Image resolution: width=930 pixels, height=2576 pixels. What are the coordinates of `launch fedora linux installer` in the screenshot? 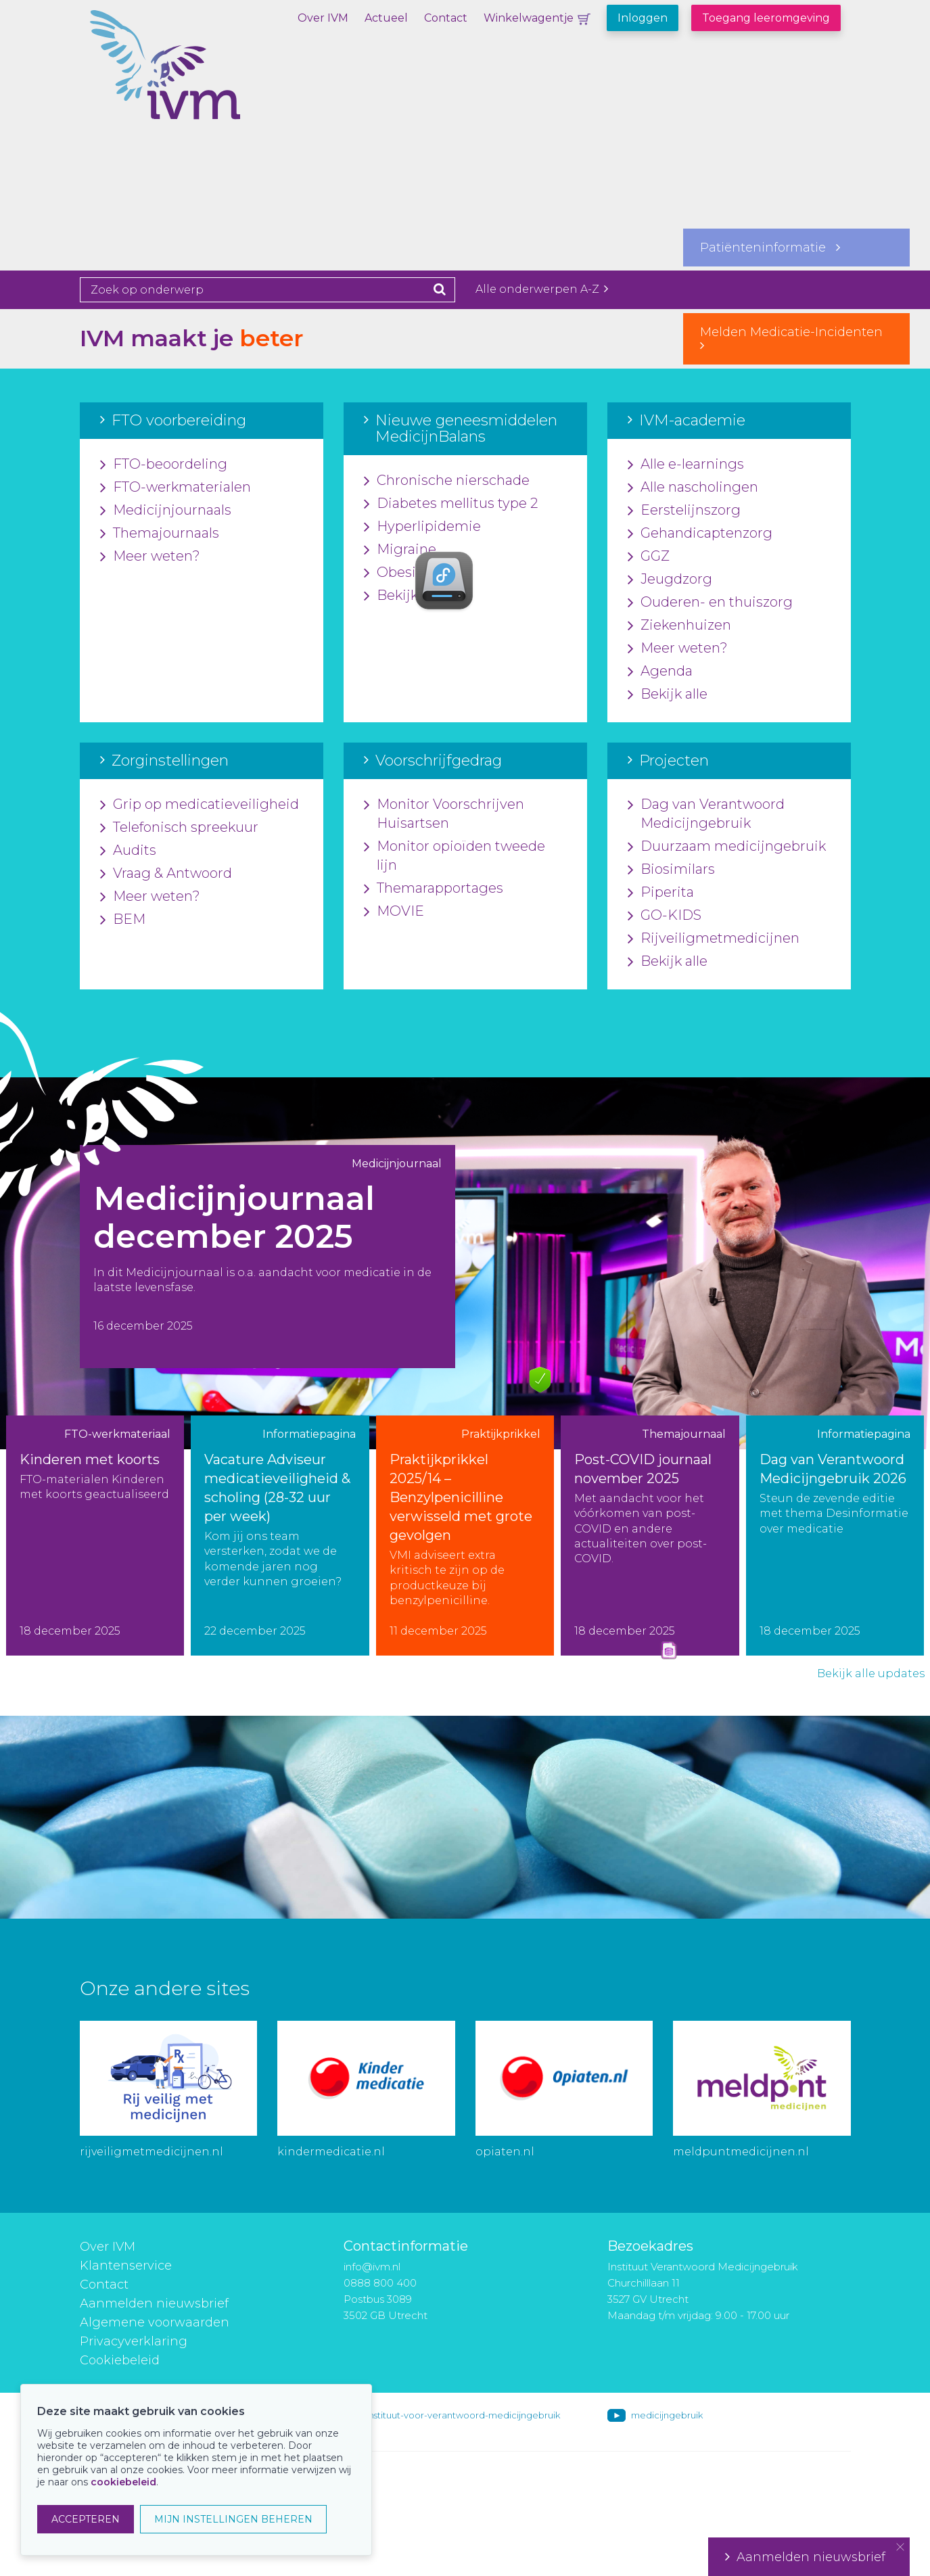 It's located at (444, 580).